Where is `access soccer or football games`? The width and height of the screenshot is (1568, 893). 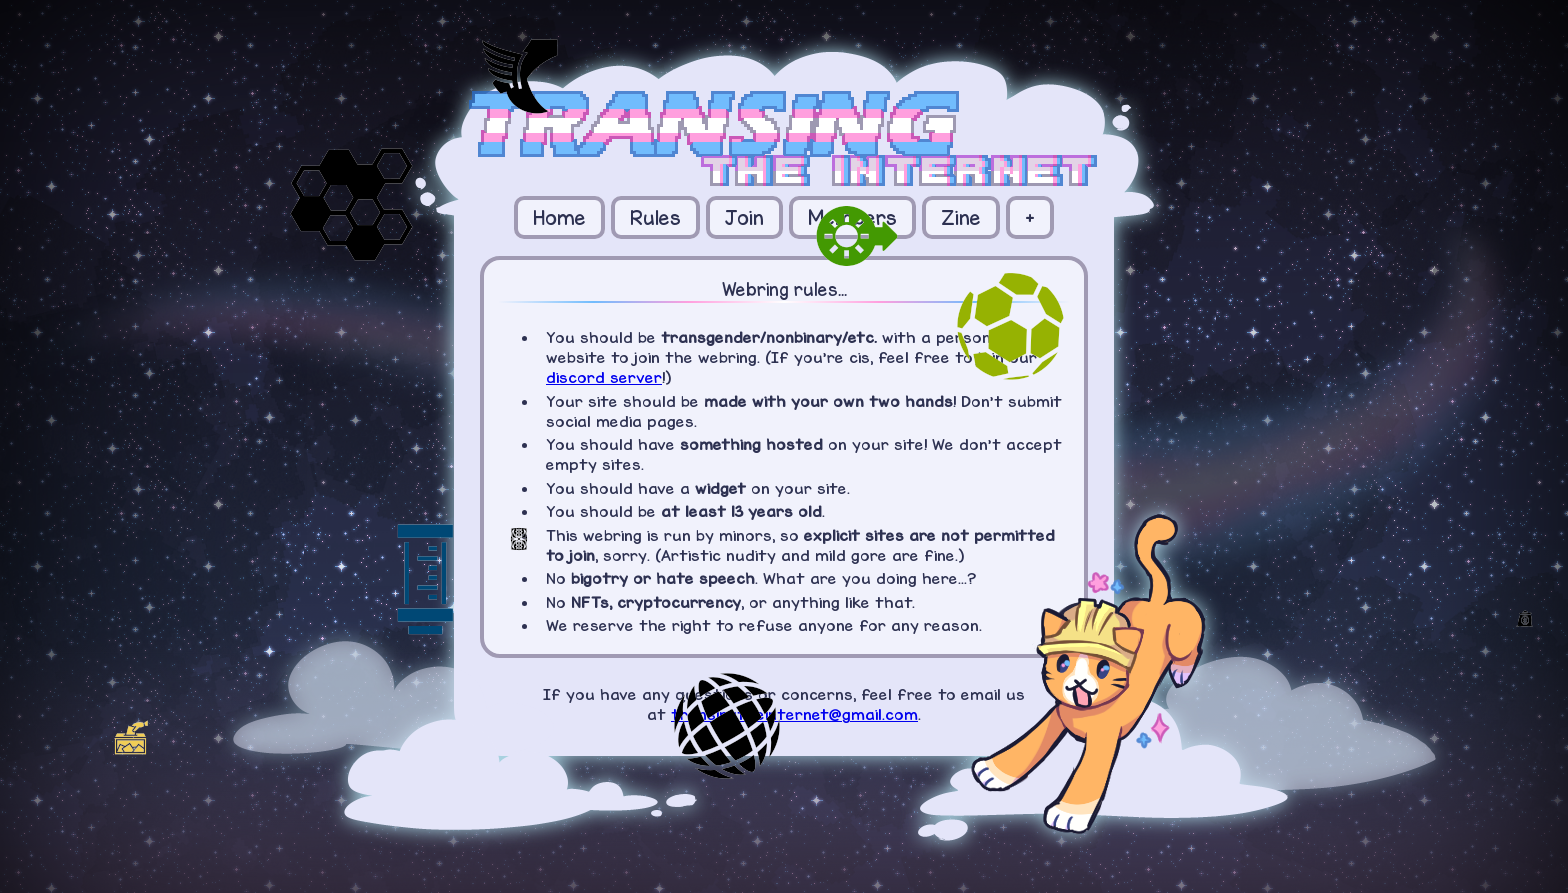
access soccer or football games is located at coordinates (1011, 326).